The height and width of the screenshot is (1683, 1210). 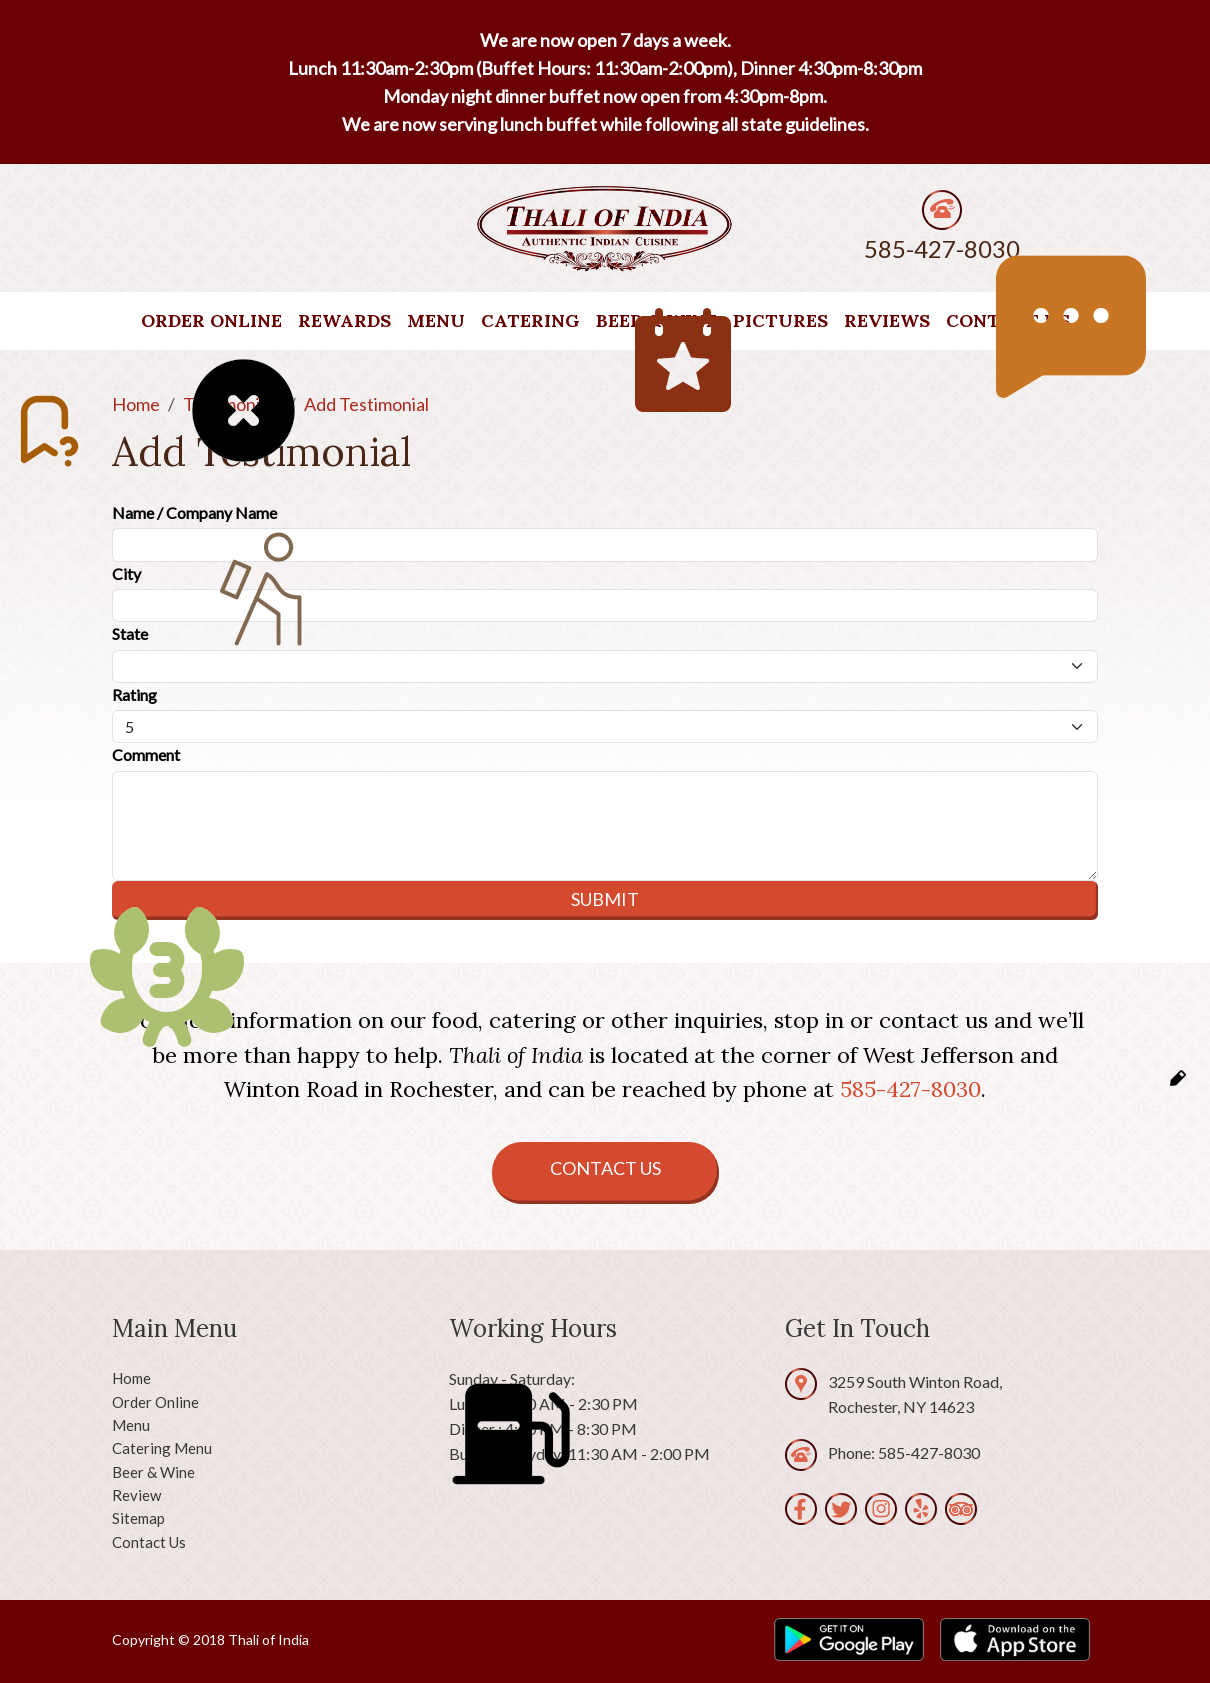 What do you see at coordinates (683, 364) in the screenshot?
I see `view starred or favorite events` at bounding box center [683, 364].